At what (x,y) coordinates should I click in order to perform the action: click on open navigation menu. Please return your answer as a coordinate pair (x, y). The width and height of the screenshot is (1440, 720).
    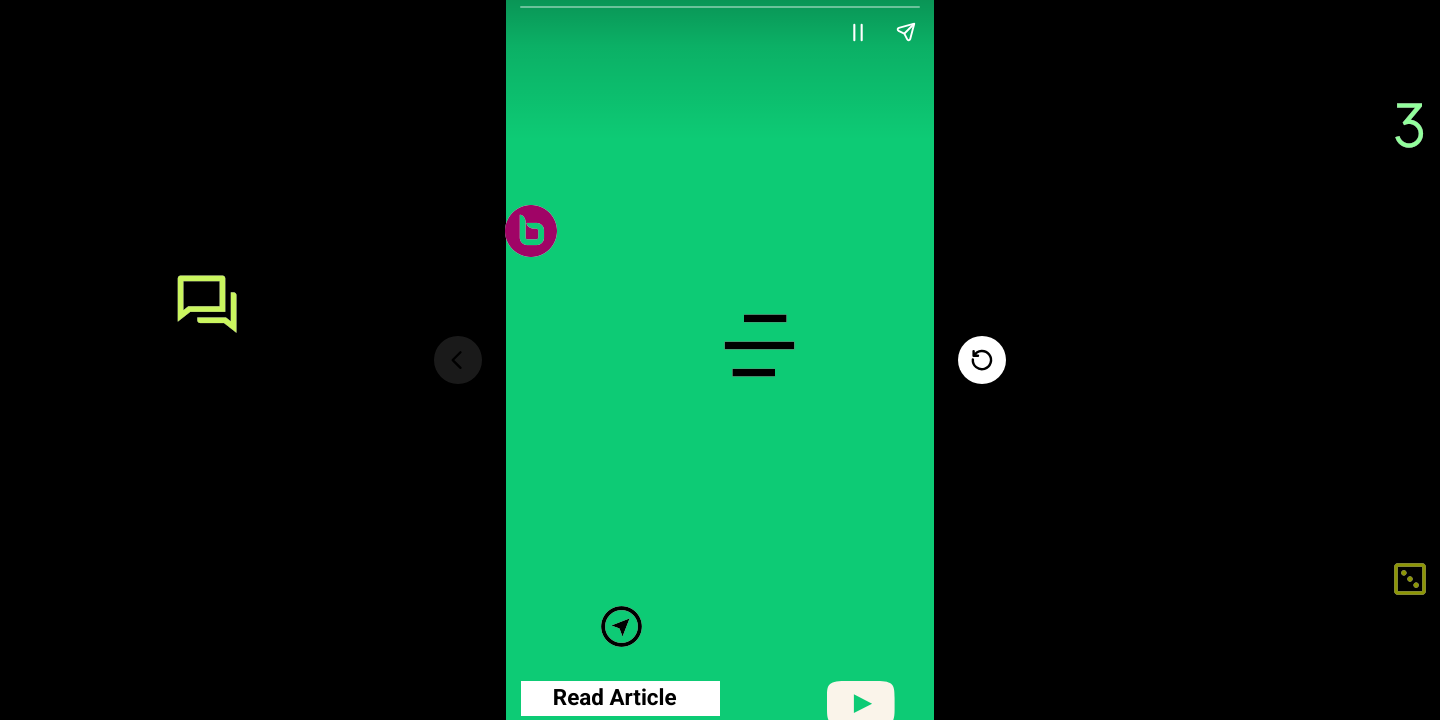
    Looking at the image, I should click on (759, 345).